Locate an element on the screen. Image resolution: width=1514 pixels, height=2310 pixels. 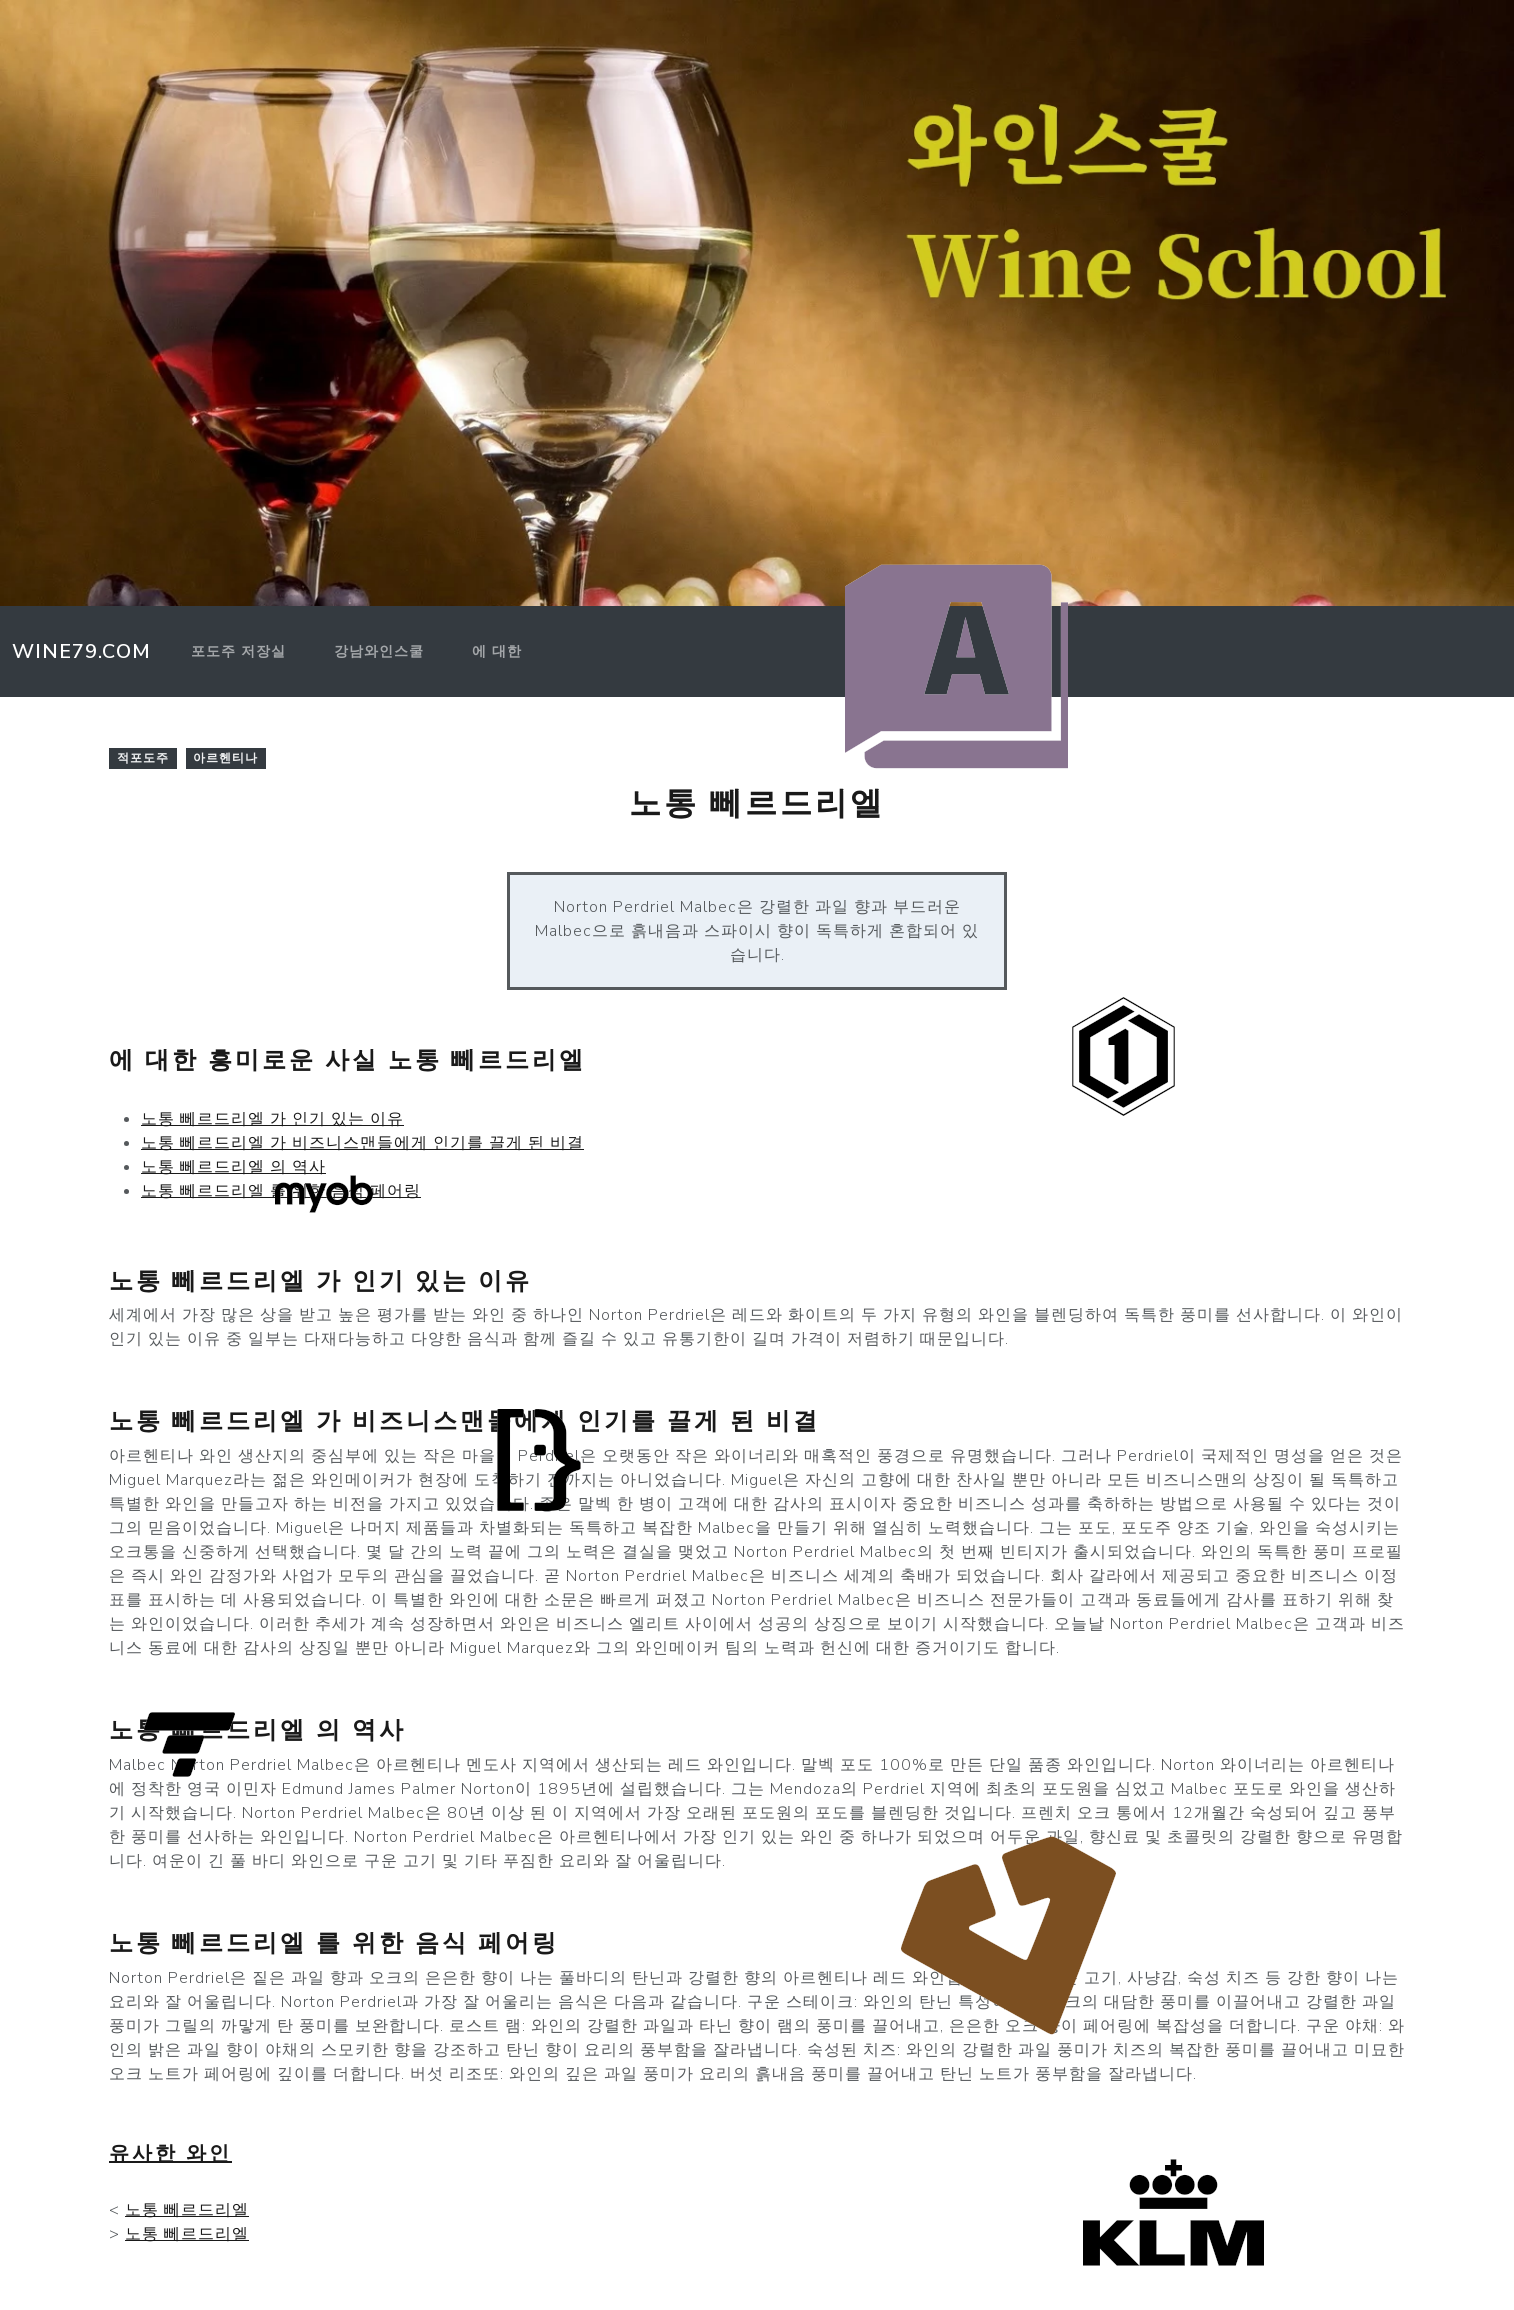
taipy brand logo is located at coordinates (189, 1744).